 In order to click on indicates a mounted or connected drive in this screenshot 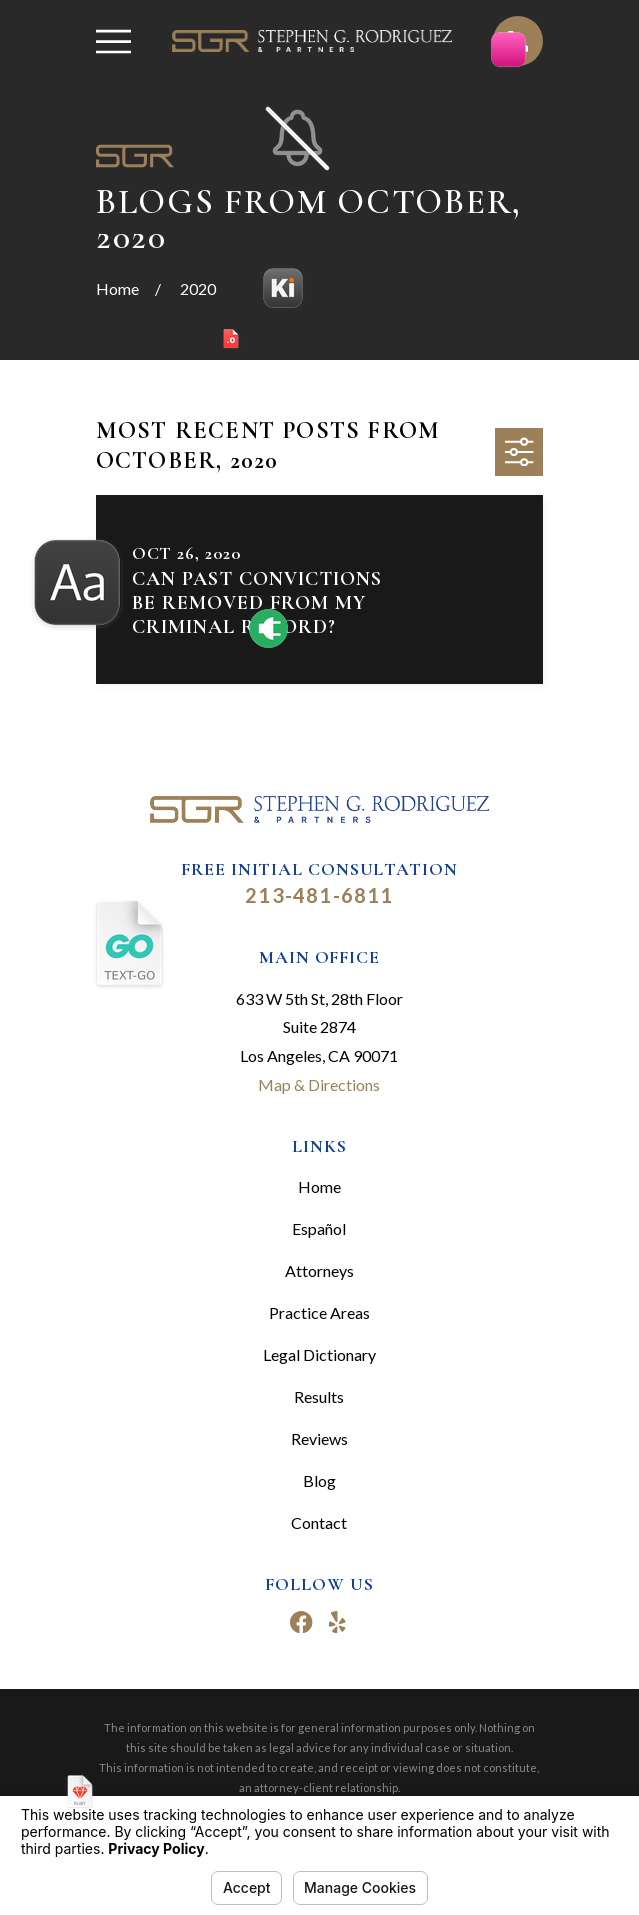, I will do `click(268, 628)`.